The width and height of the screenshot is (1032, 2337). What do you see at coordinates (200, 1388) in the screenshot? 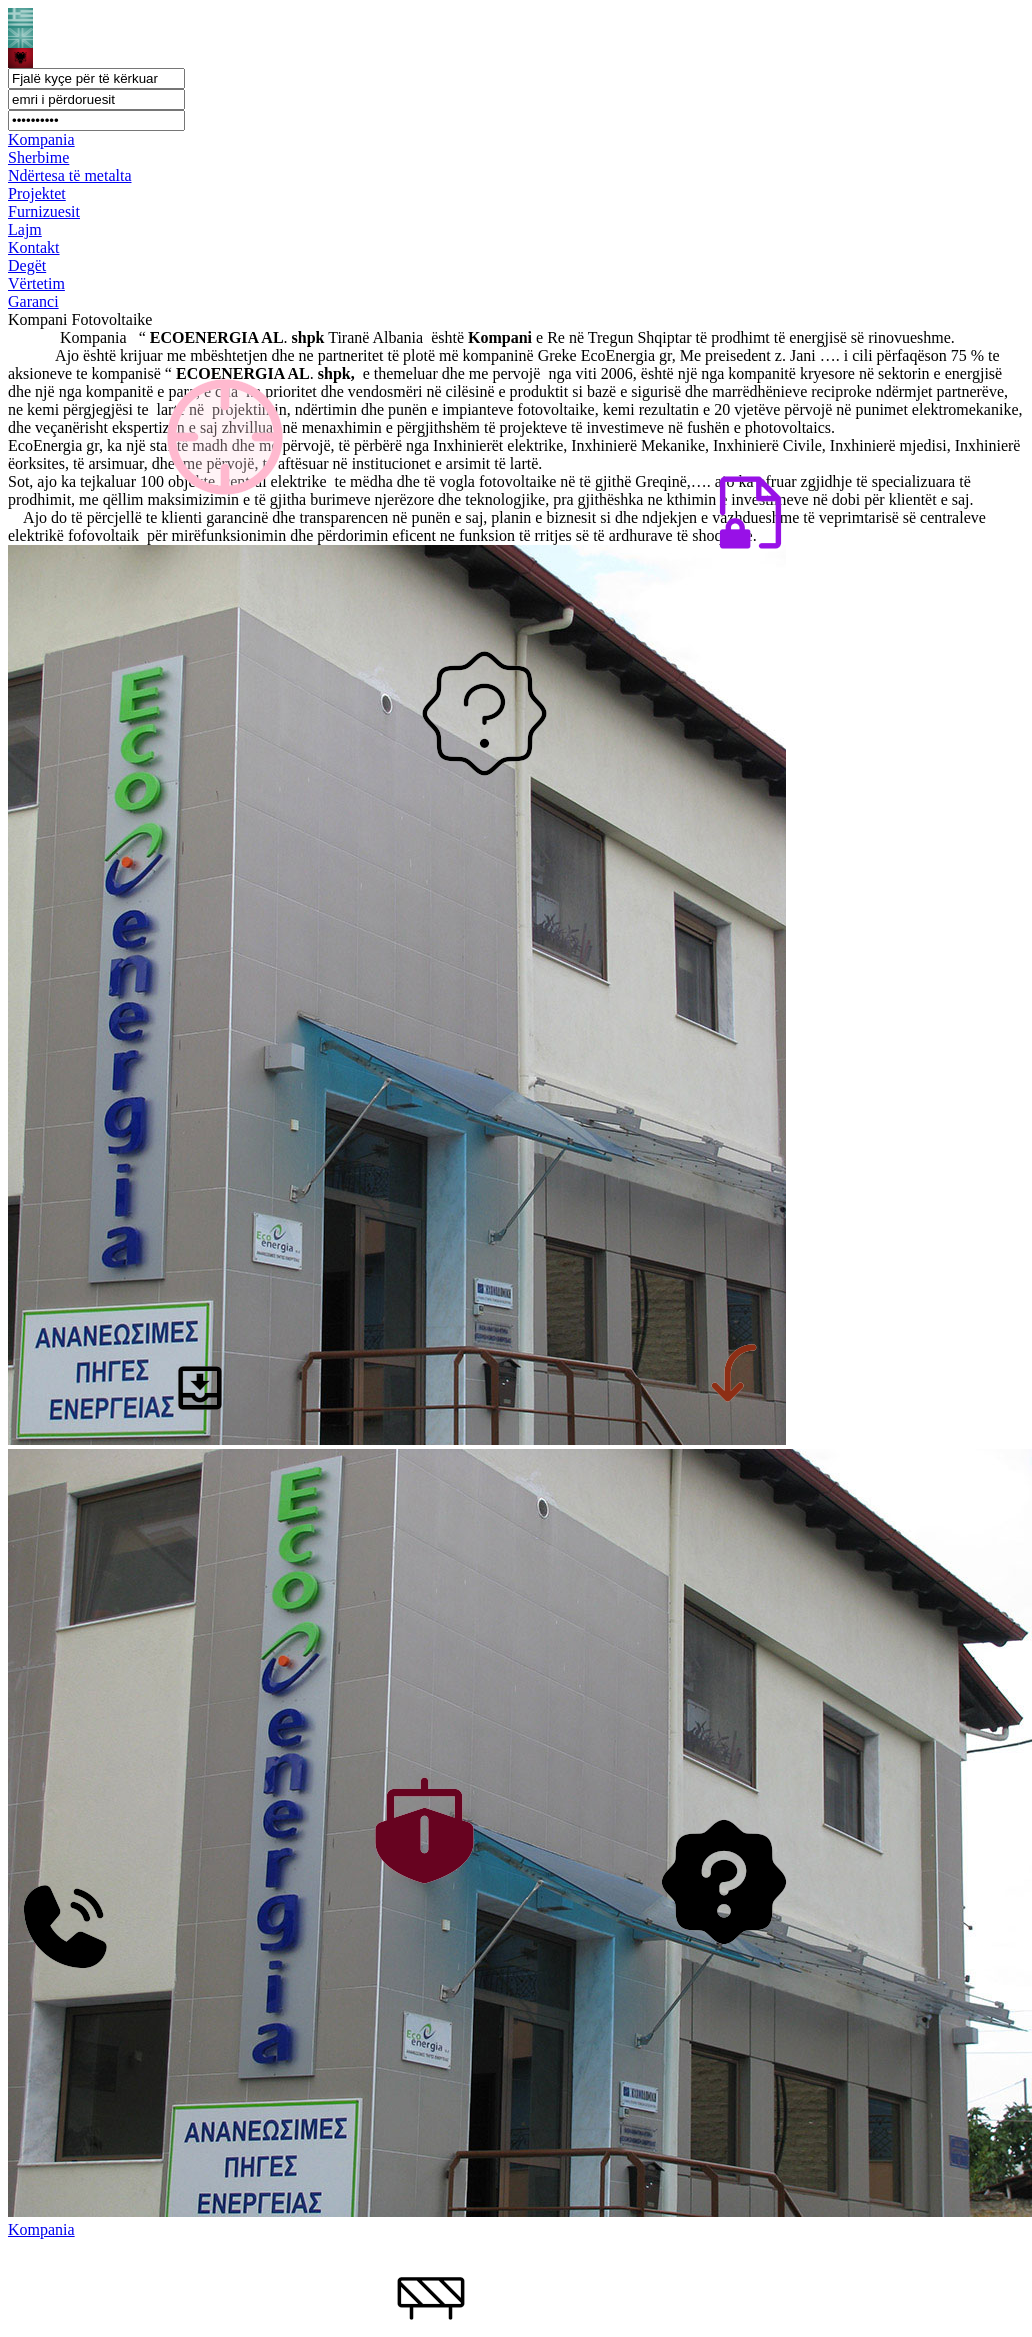
I see `move message to inbox` at bounding box center [200, 1388].